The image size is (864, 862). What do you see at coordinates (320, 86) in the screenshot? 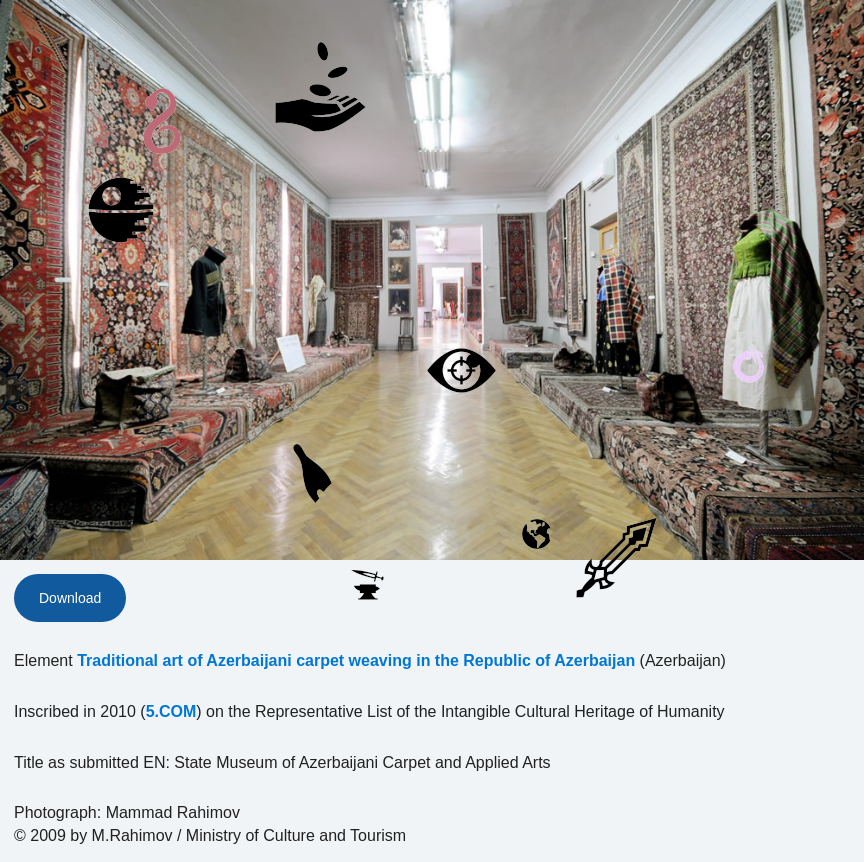
I see `receive a payment or funds` at bounding box center [320, 86].